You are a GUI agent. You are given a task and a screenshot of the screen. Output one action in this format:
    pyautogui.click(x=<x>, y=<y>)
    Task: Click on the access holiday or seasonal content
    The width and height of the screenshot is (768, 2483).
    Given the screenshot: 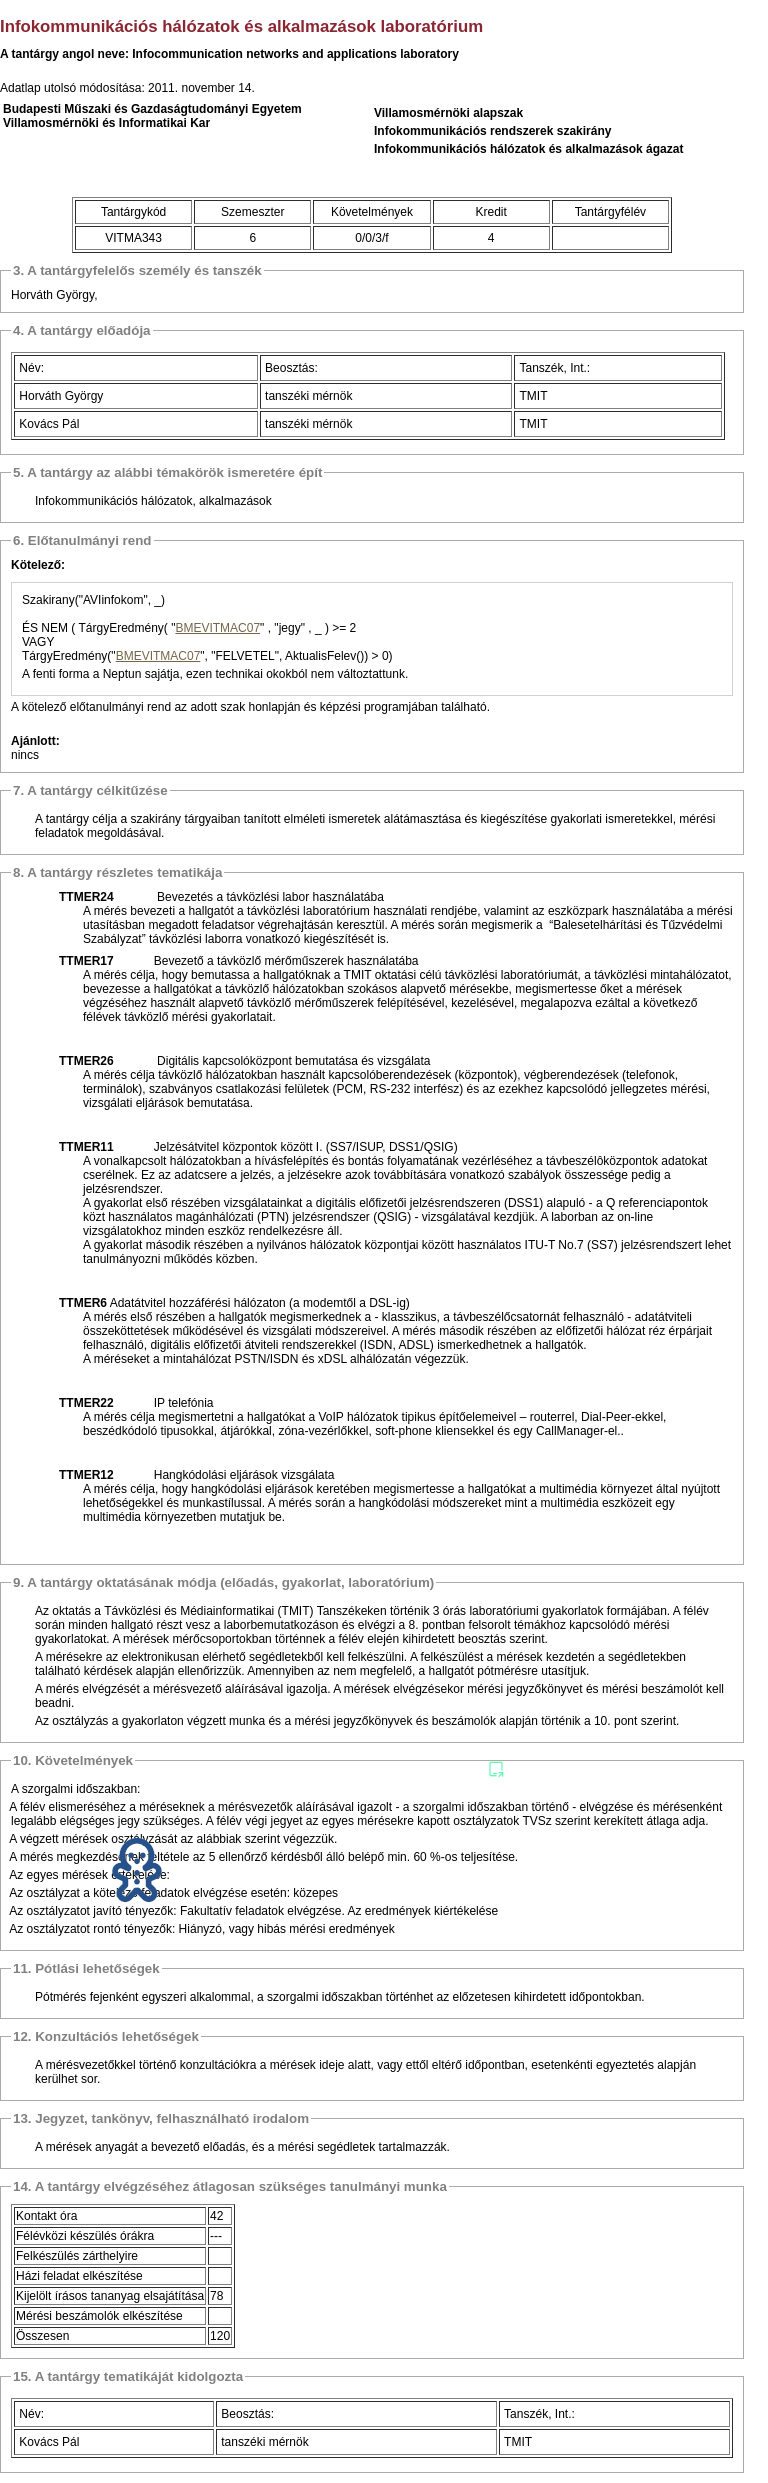 What is the action you would take?
    pyautogui.click(x=137, y=1870)
    